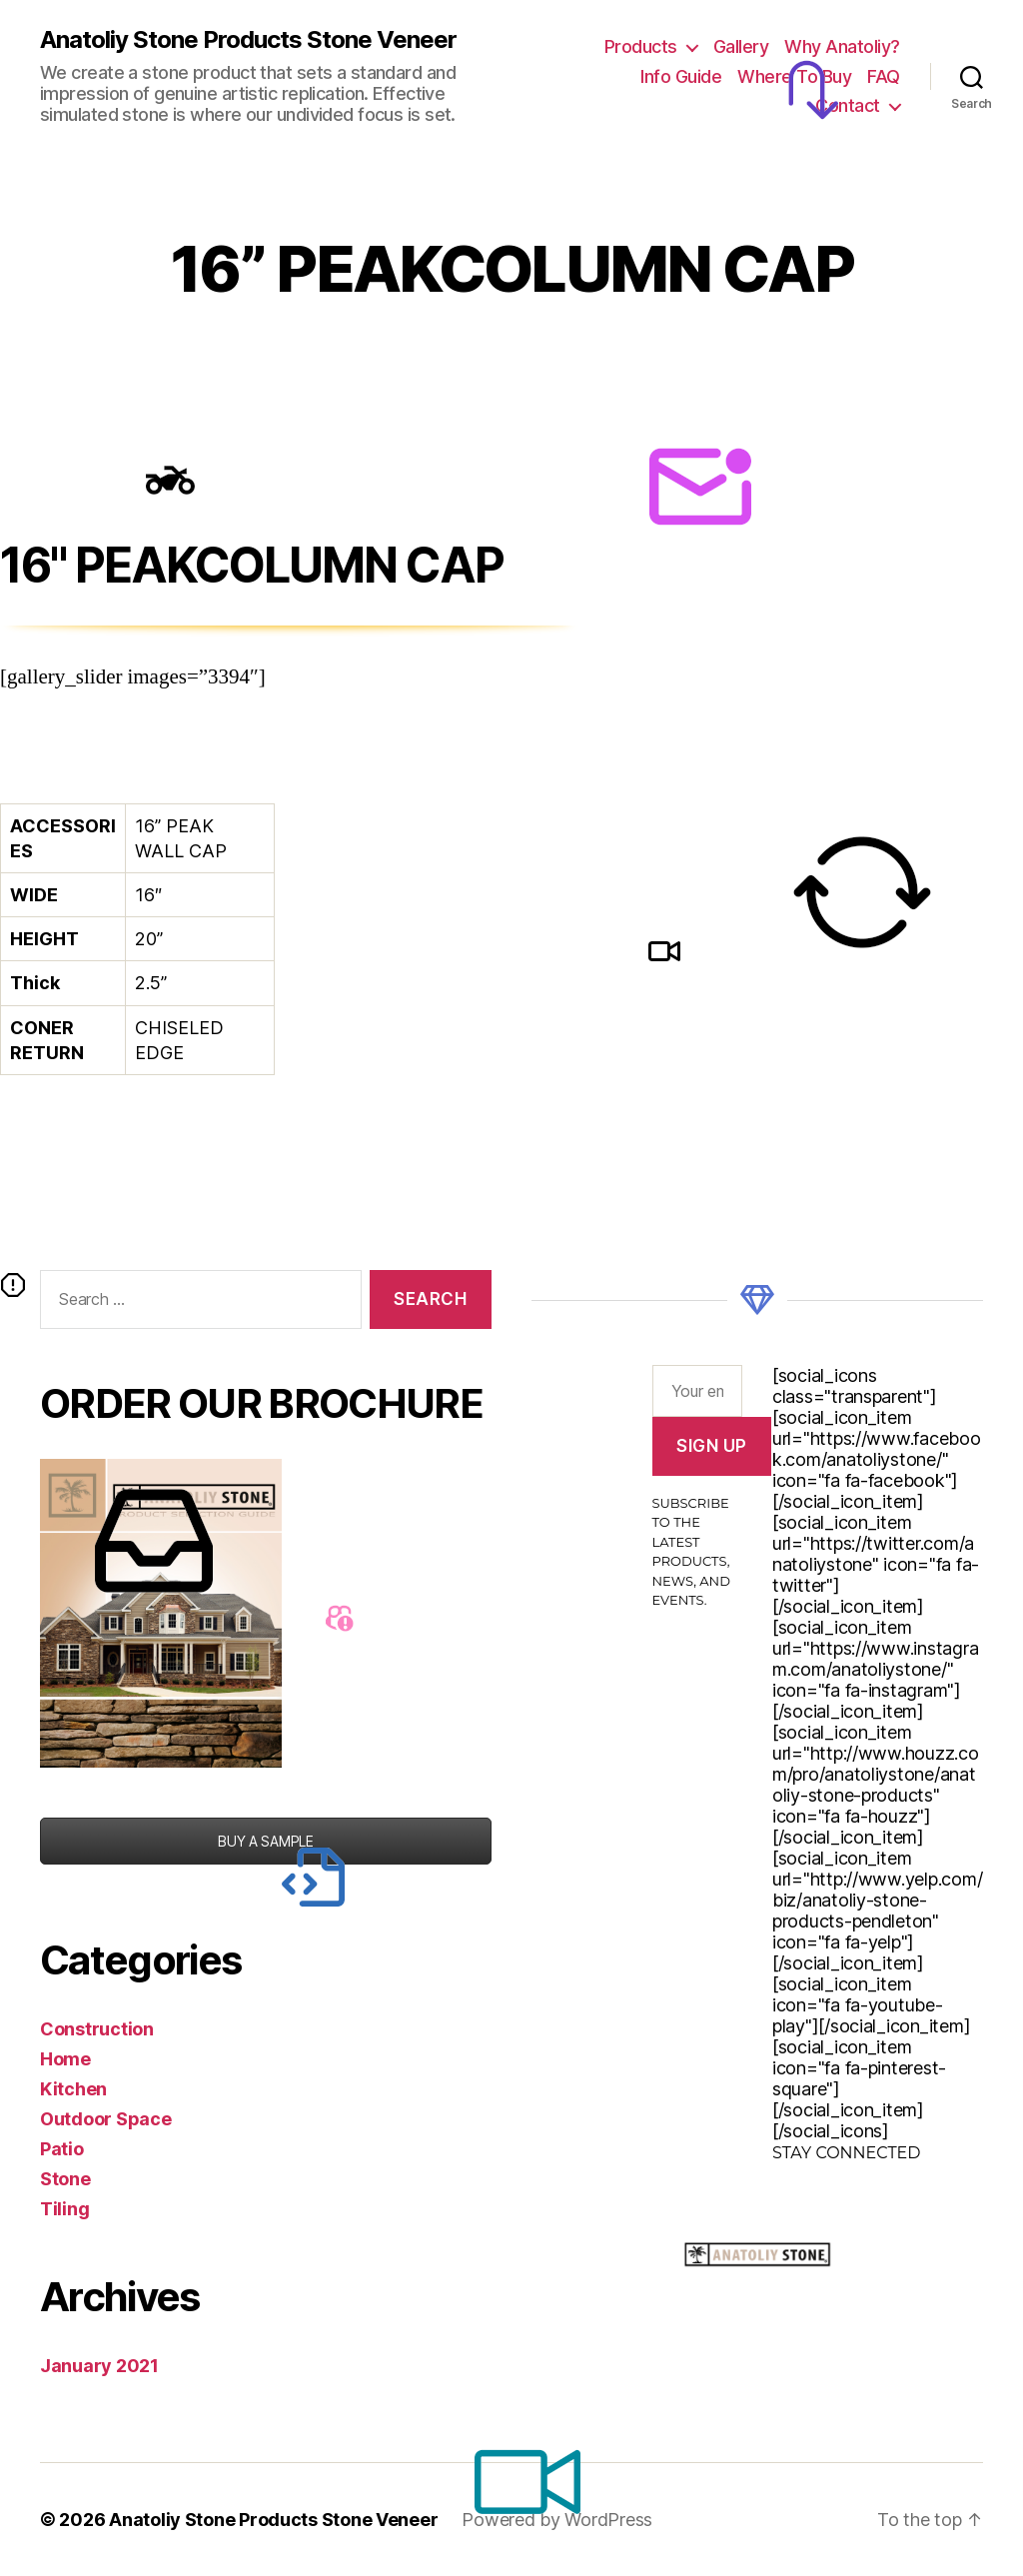  I want to click on stop or halt current action, so click(13, 1285).